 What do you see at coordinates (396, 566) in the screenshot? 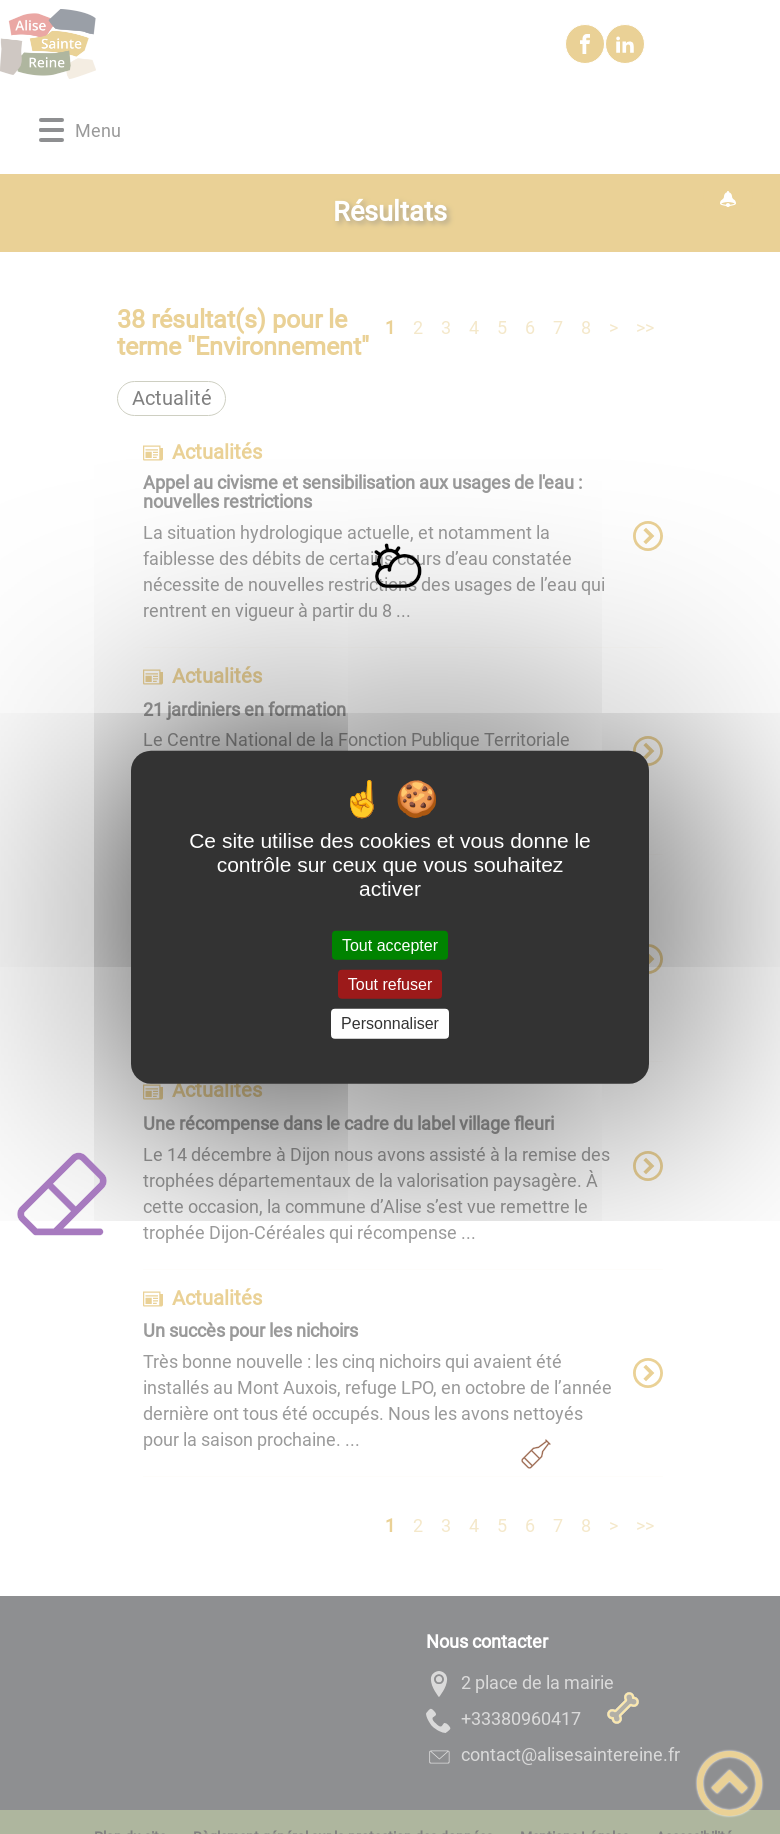
I see `view current weather conditions` at bounding box center [396, 566].